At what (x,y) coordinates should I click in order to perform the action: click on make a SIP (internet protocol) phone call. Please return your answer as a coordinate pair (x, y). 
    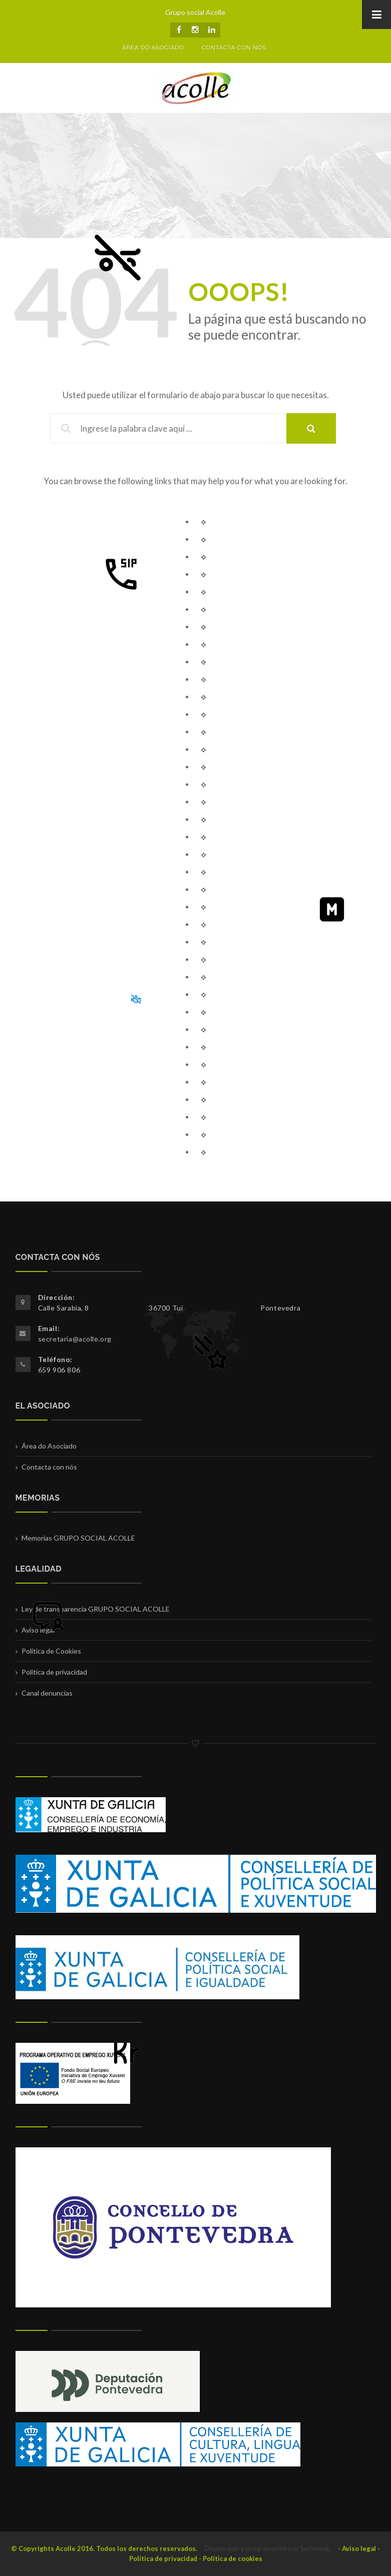
    Looking at the image, I should click on (121, 574).